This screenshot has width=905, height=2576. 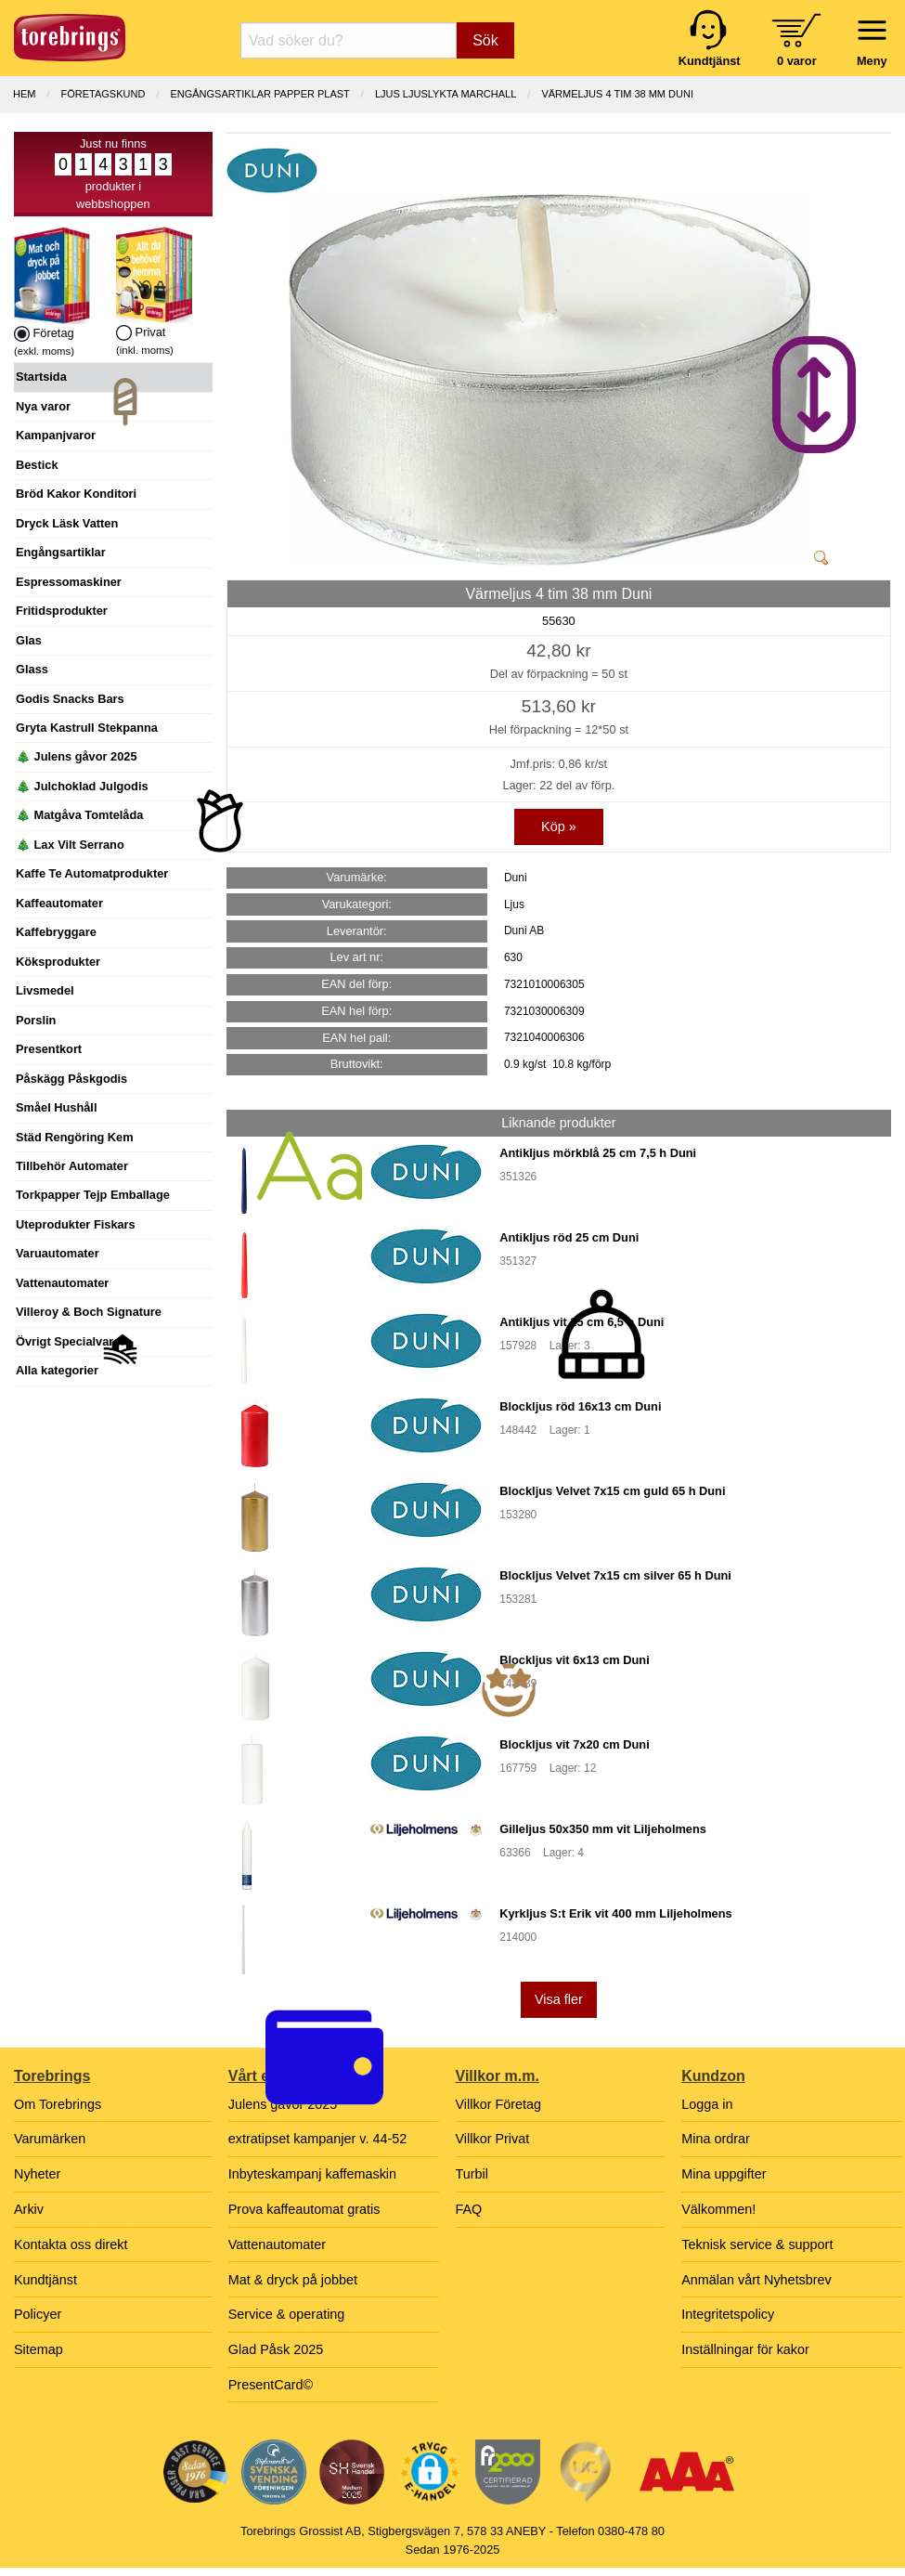 What do you see at coordinates (125, 401) in the screenshot?
I see `browse desserts or frozen treats` at bounding box center [125, 401].